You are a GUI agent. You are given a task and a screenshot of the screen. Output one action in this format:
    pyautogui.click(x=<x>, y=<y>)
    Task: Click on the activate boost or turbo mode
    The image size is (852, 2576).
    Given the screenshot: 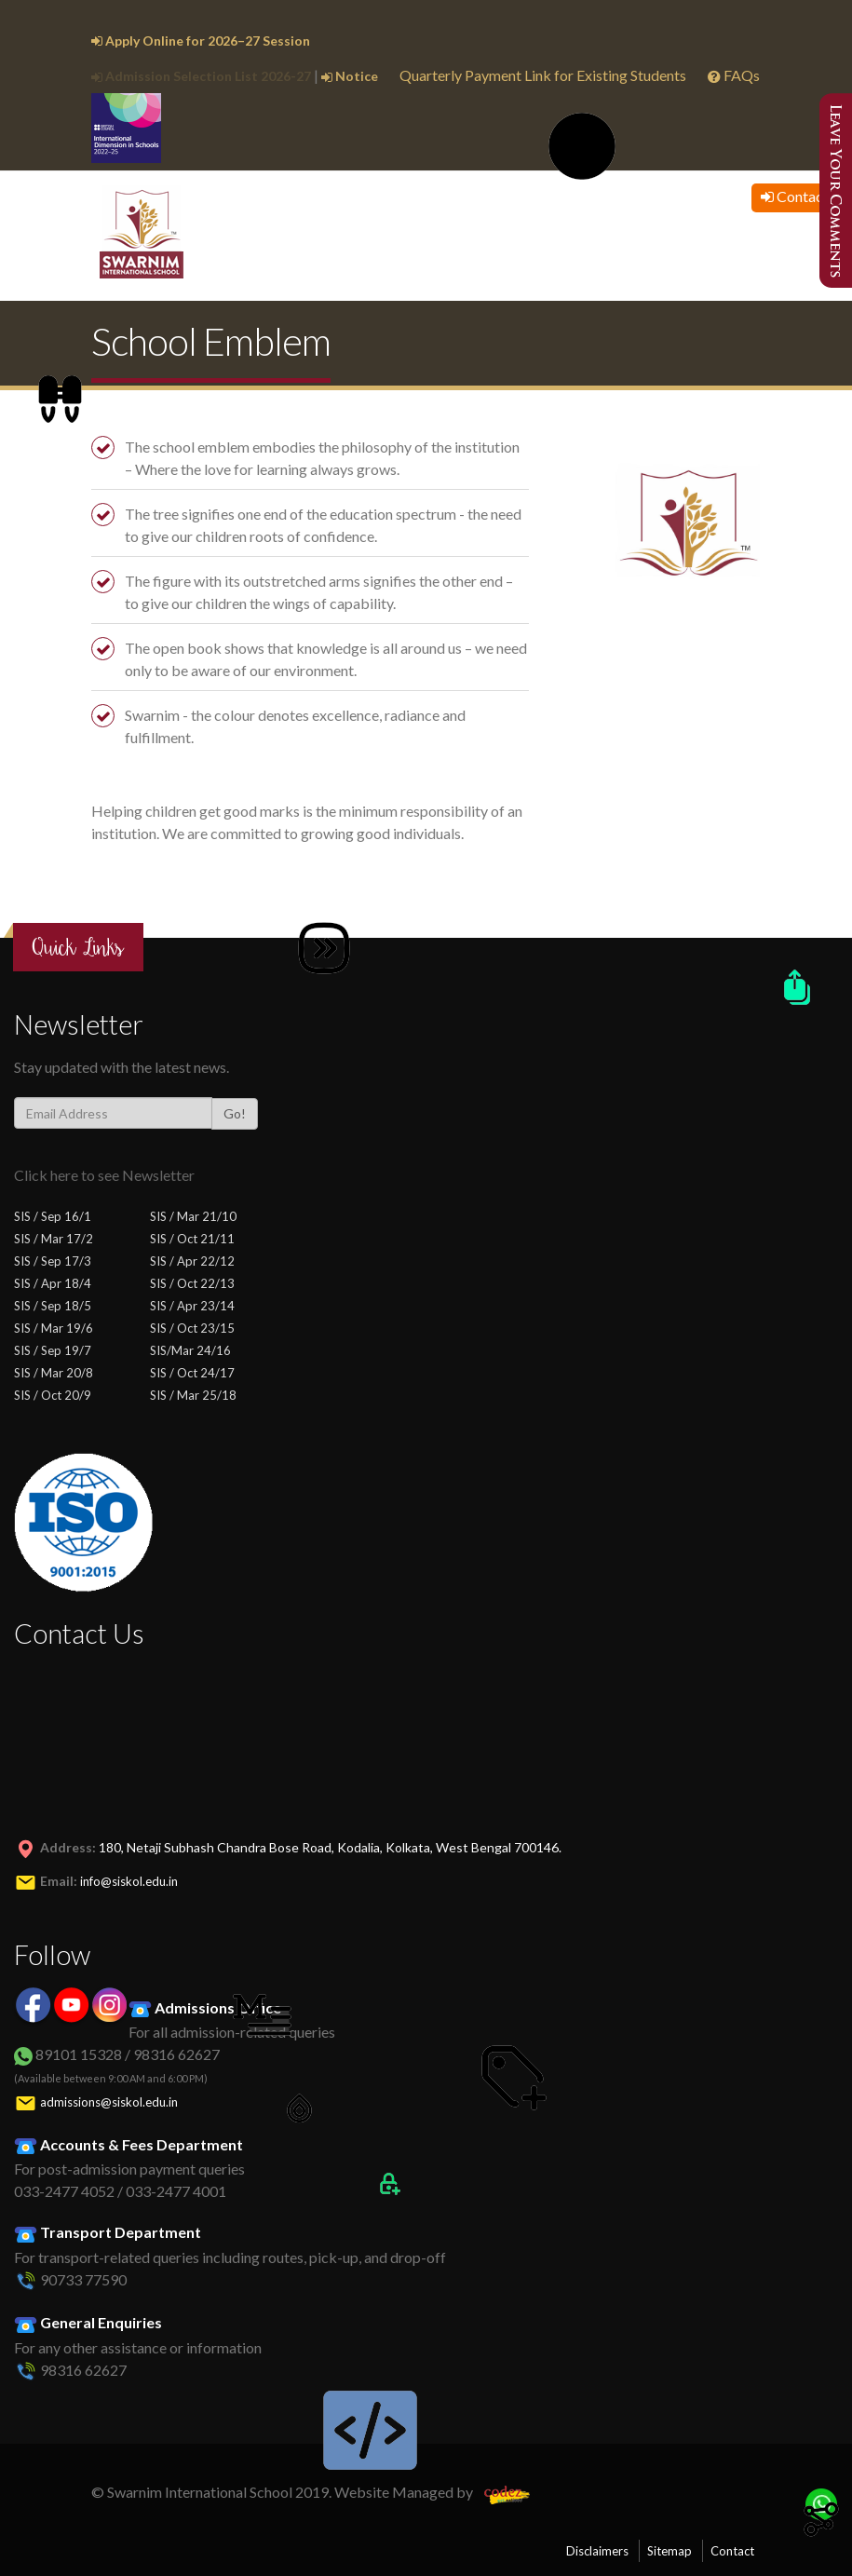 What is the action you would take?
    pyautogui.click(x=60, y=399)
    